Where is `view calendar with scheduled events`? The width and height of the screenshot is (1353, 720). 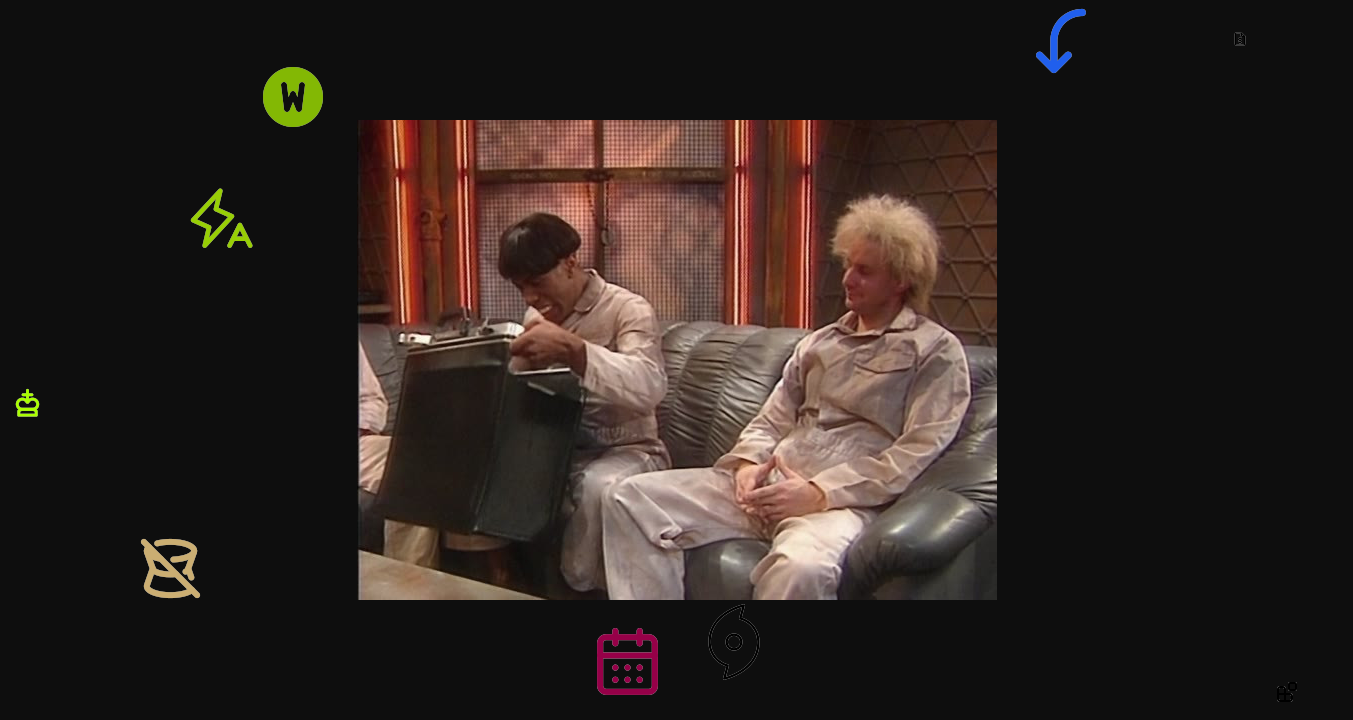 view calendar with scheduled events is located at coordinates (627, 661).